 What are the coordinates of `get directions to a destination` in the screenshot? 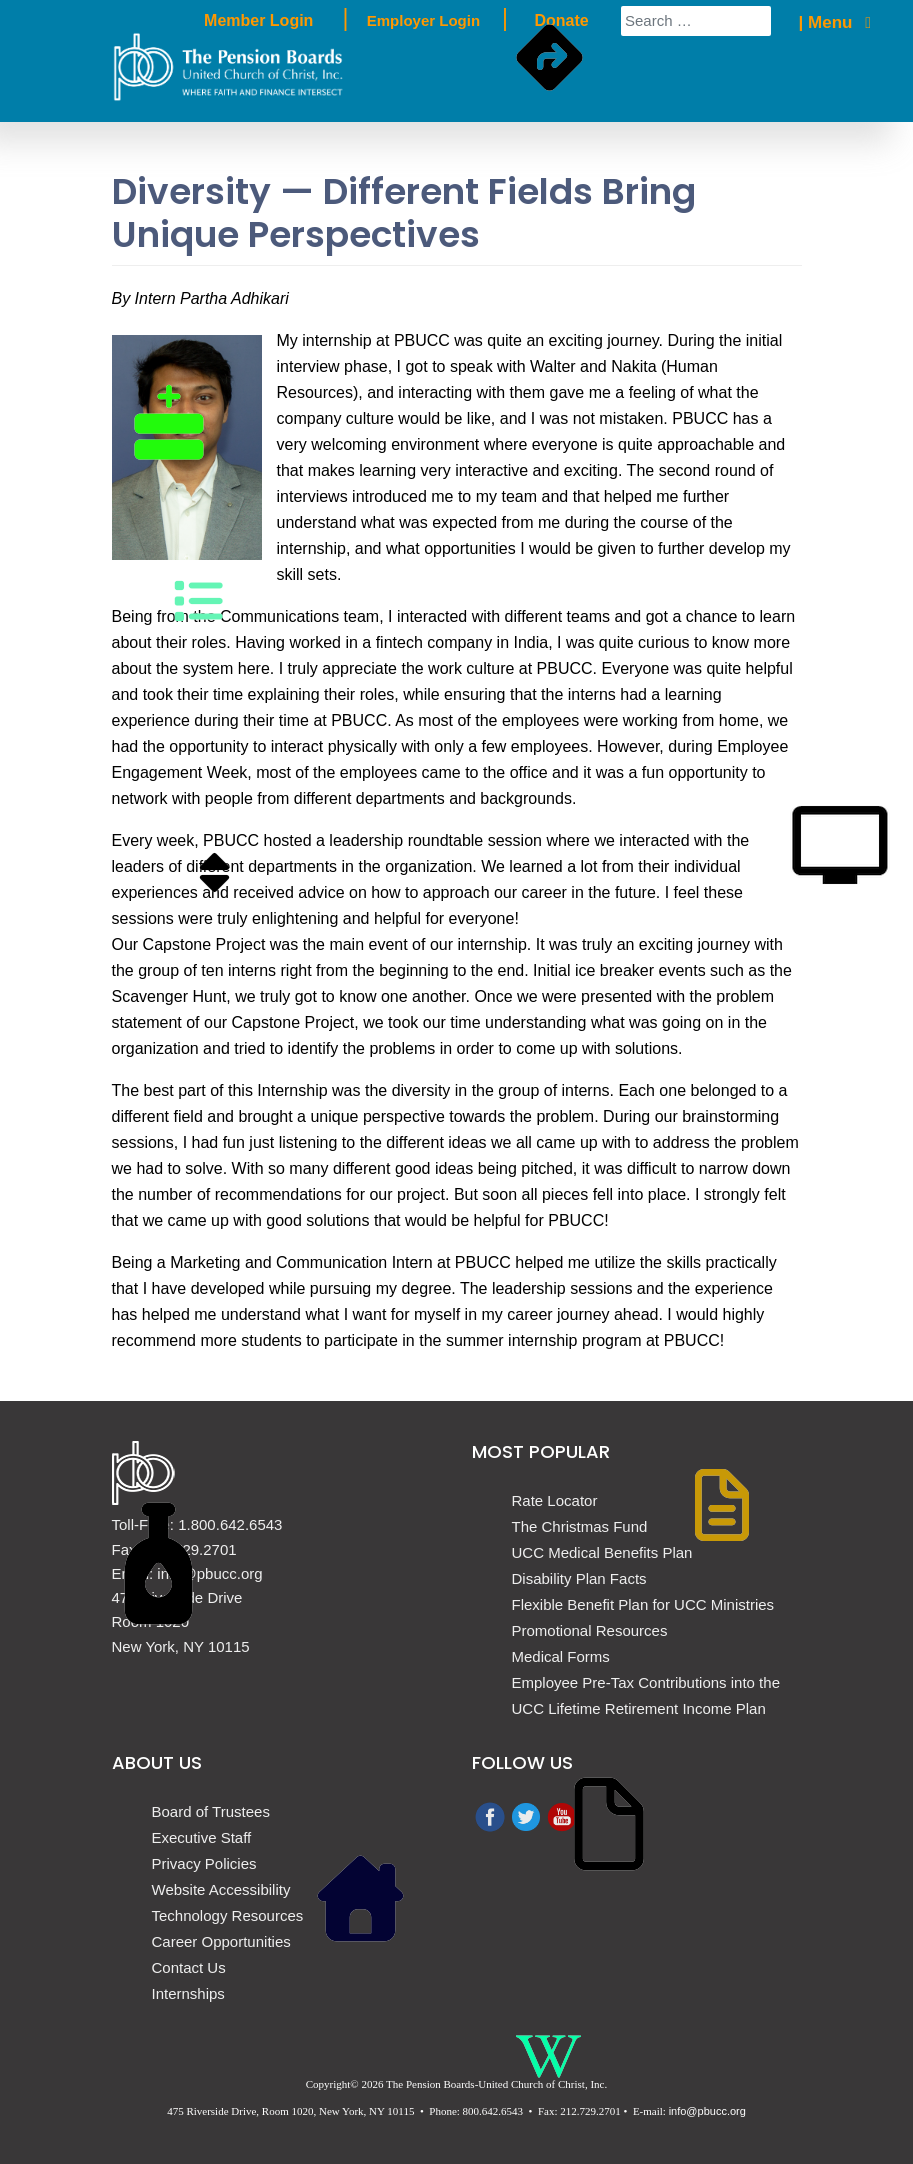 It's located at (549, 57).